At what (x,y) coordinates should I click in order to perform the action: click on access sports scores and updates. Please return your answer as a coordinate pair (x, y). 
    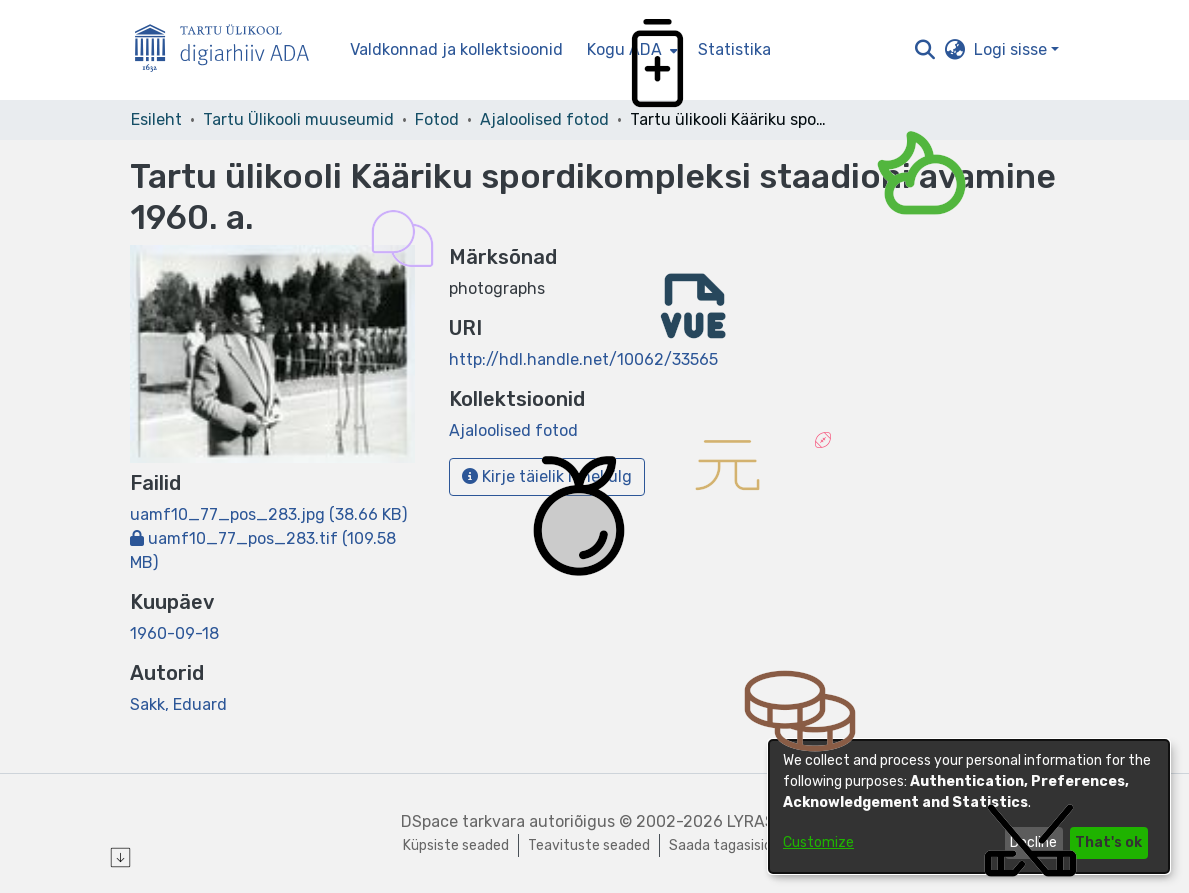
    Looking at the image, I should click on (823, 440).